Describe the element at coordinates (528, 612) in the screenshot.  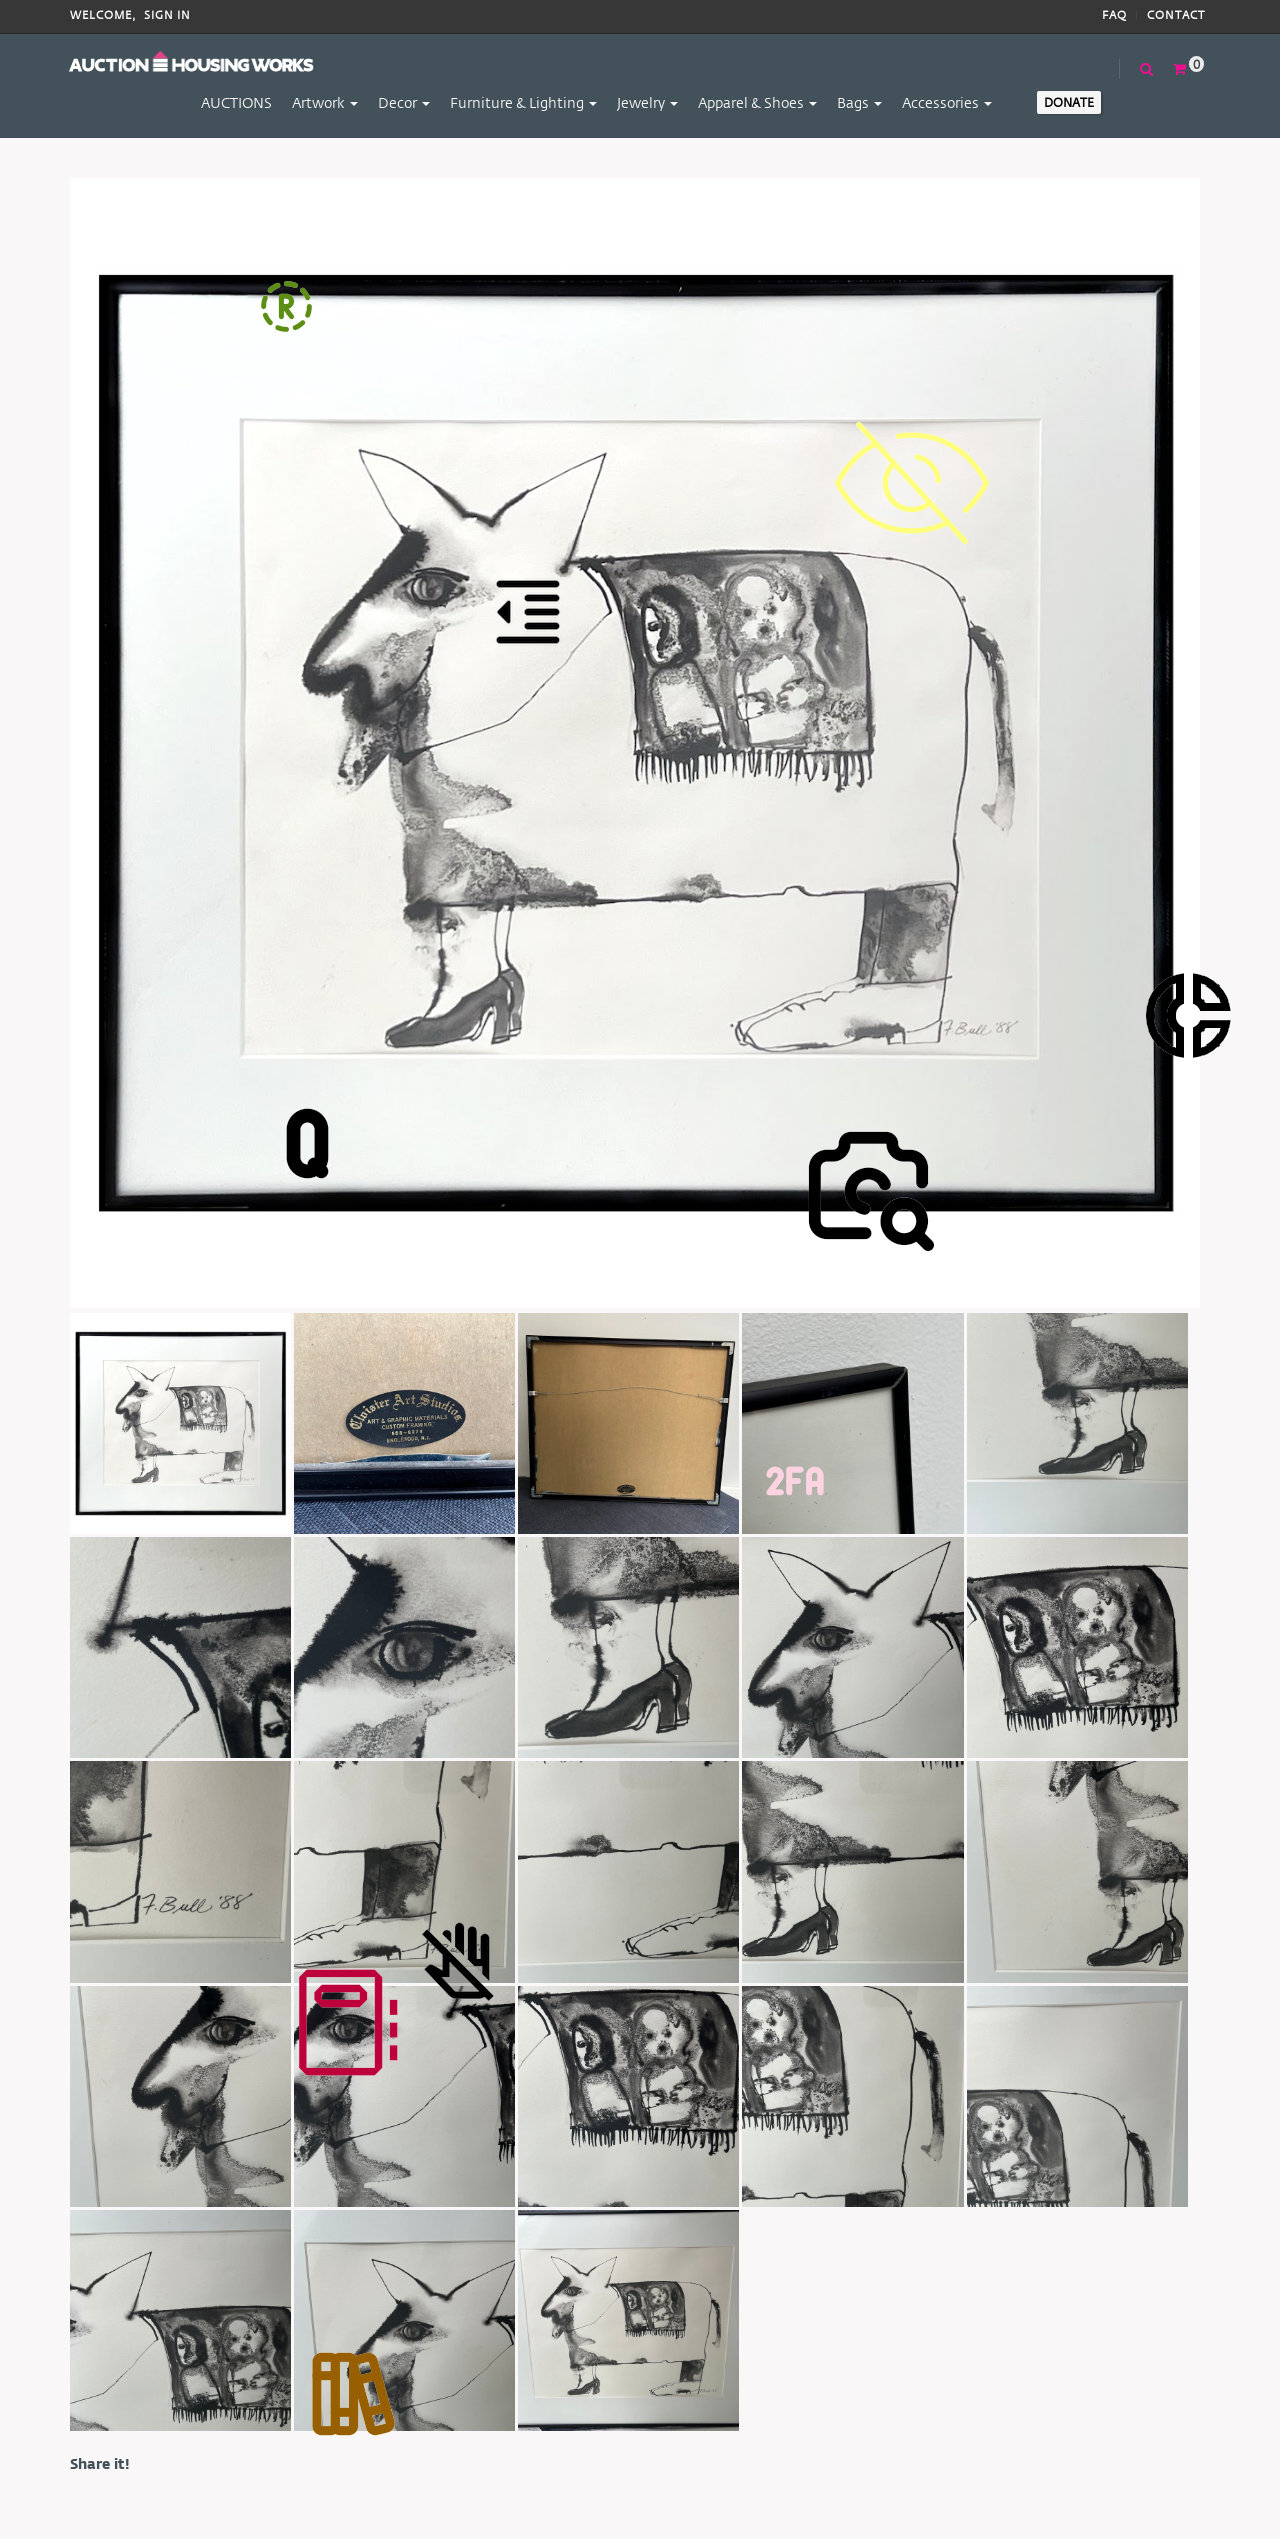
I see `decrease text indentation` at that location.